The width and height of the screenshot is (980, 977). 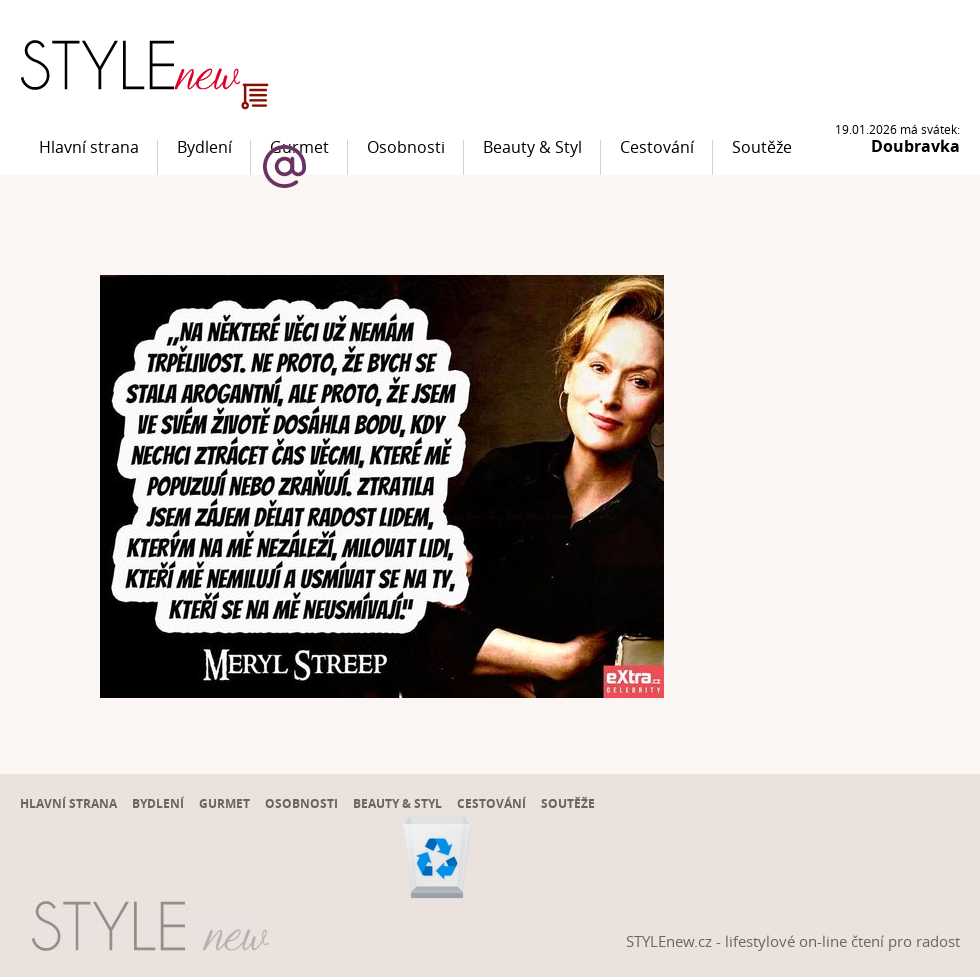 What do you see at coordinates (255, 96) in the screenshot?
I see `adjust window blinds or shades` at bounding box center [255, 96].